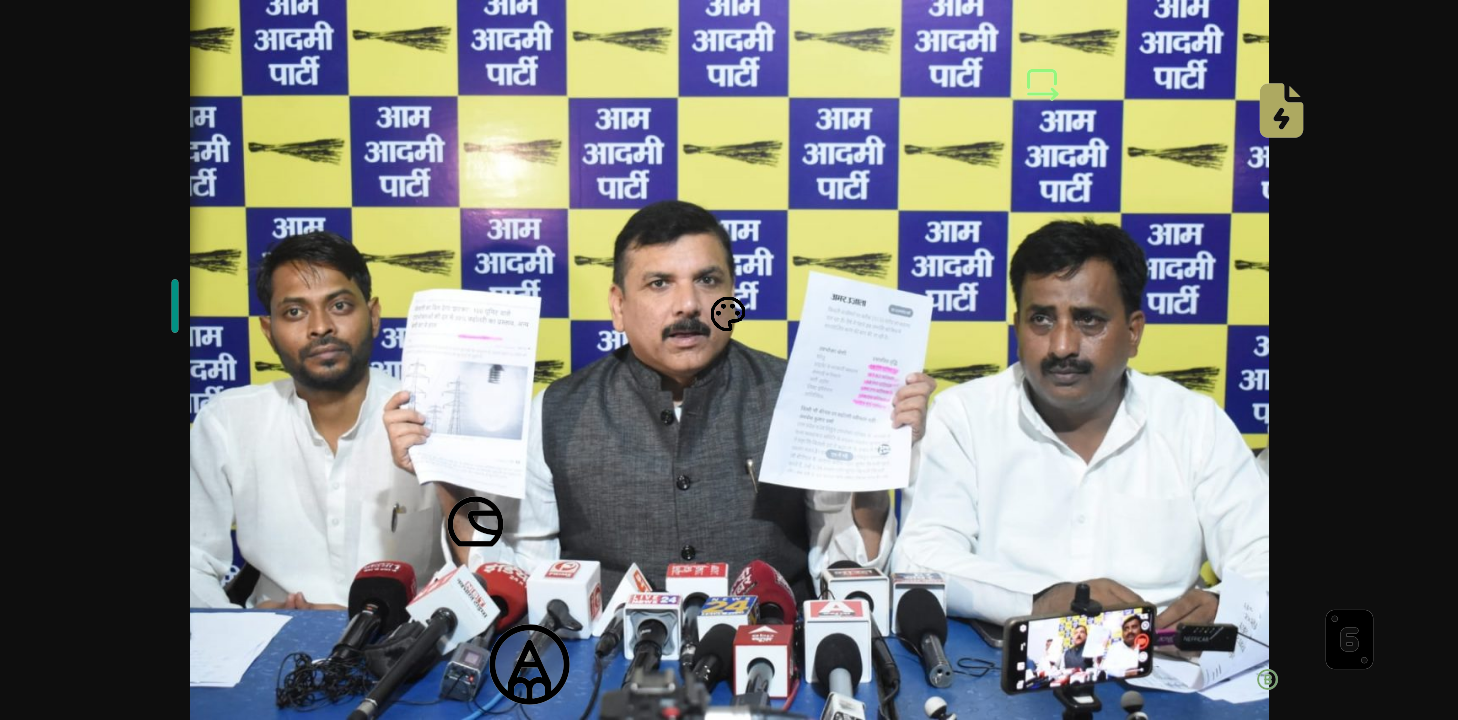  What do you see at coordinates (529, 664) in the screenshot?
I see `edit or modify content` at bounding box center [529, 664].